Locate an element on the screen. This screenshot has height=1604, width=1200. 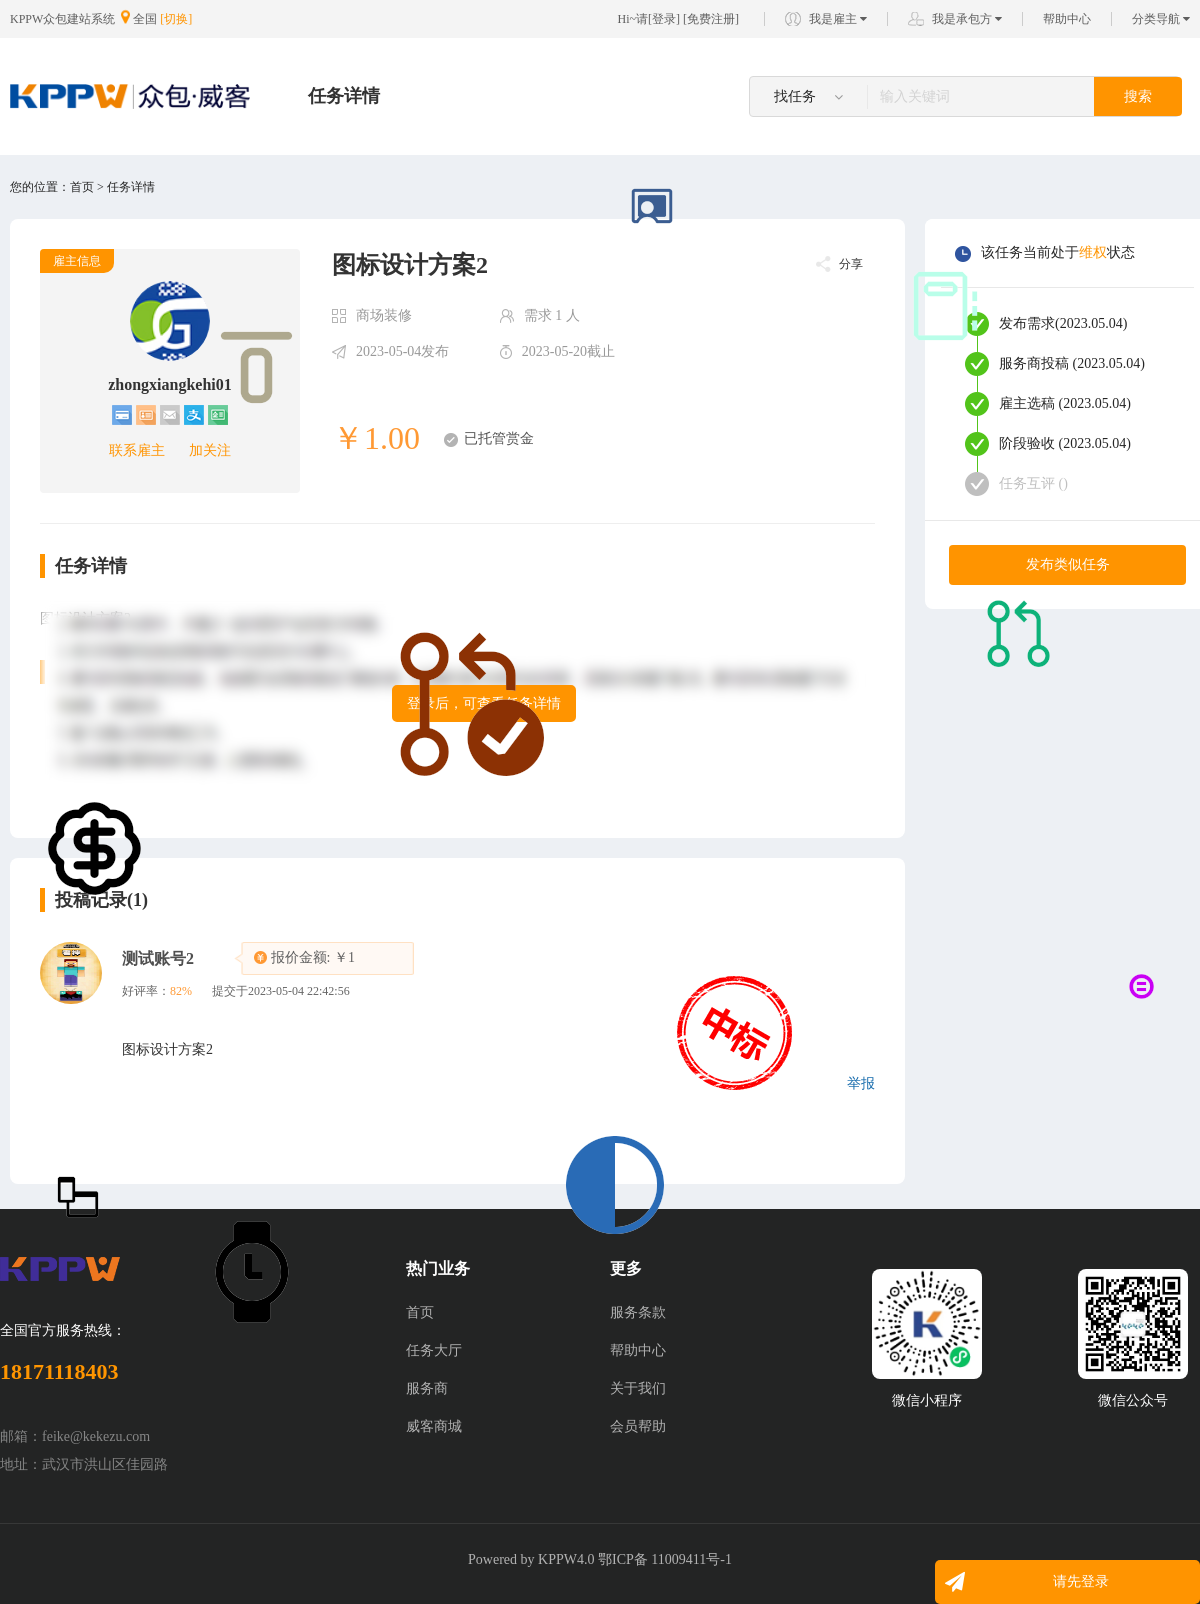
indicates a merged or completed pull request is located at coordinates (467, 699).